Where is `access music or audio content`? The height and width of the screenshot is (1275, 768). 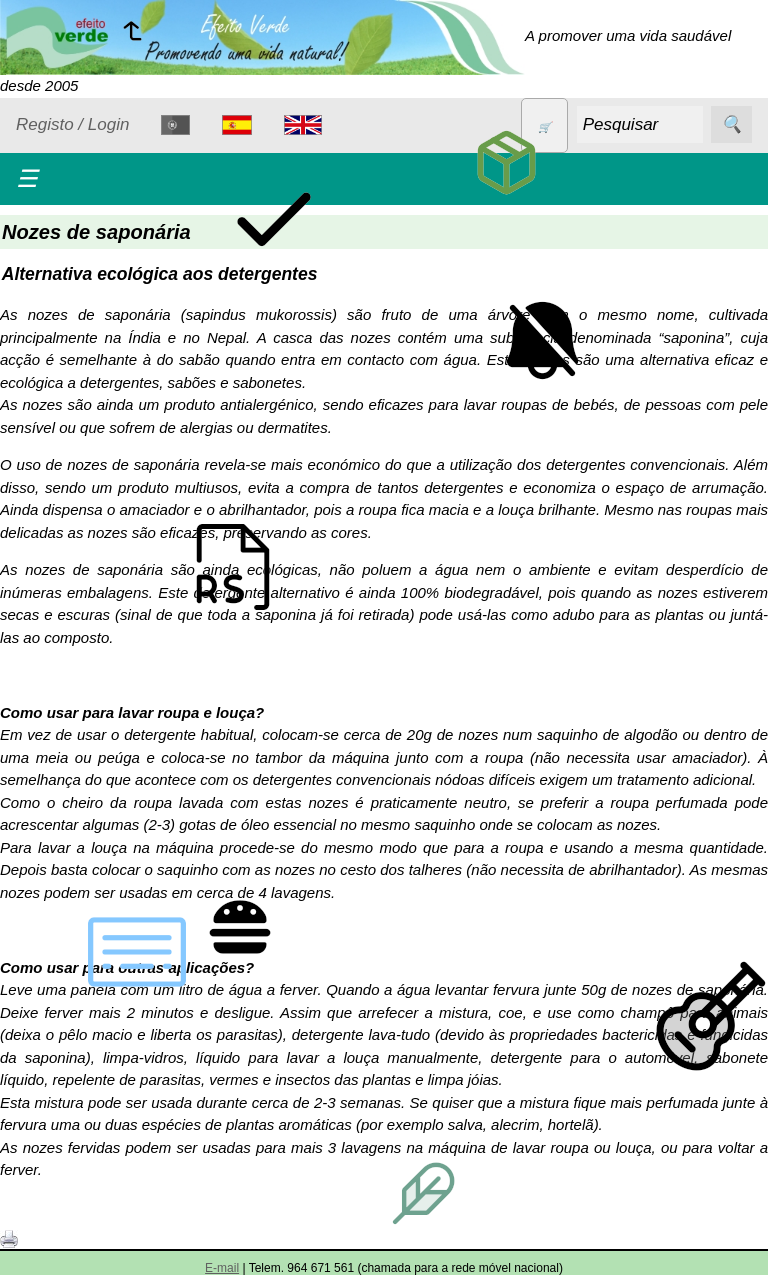 access music or audio content is located at coordinates (710, 1017).